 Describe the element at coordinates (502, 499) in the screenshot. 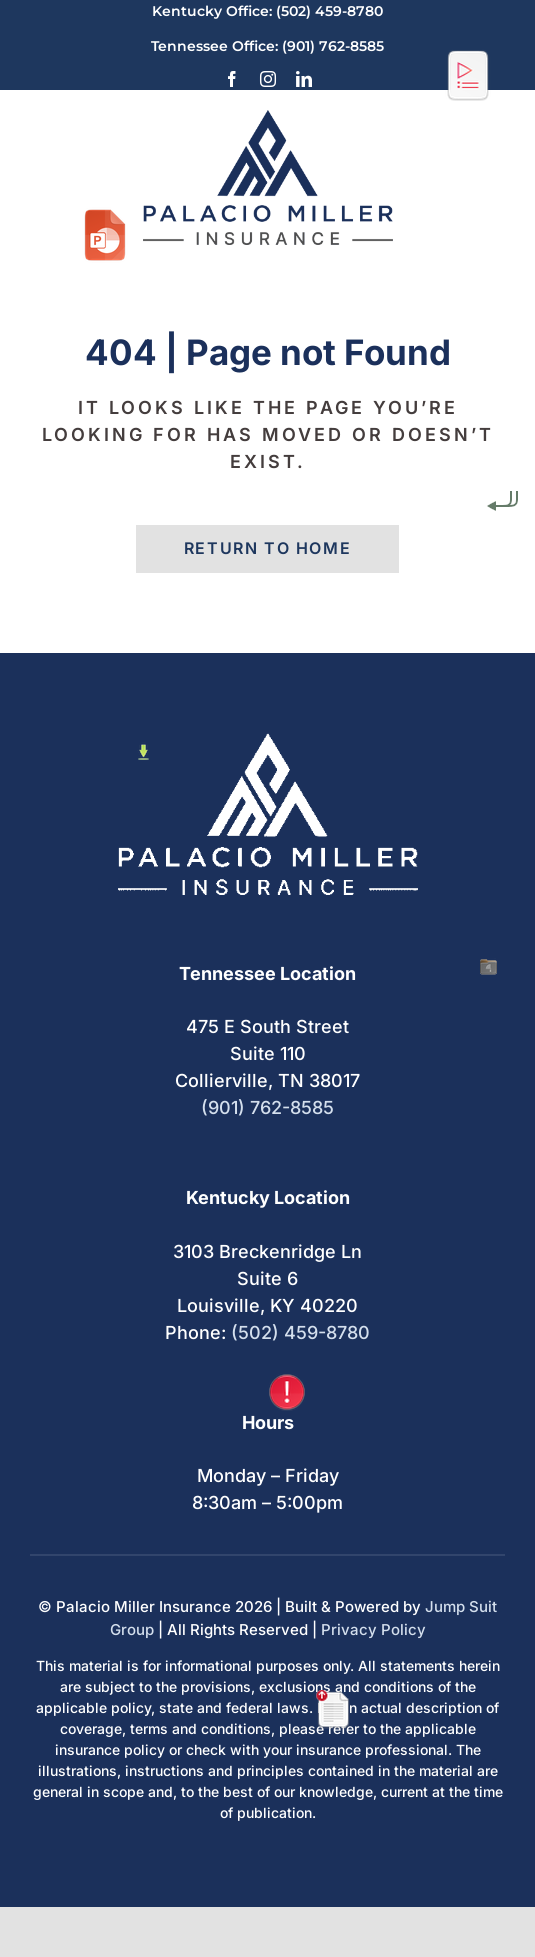

I see `reply to all recipients of an email` at that location.